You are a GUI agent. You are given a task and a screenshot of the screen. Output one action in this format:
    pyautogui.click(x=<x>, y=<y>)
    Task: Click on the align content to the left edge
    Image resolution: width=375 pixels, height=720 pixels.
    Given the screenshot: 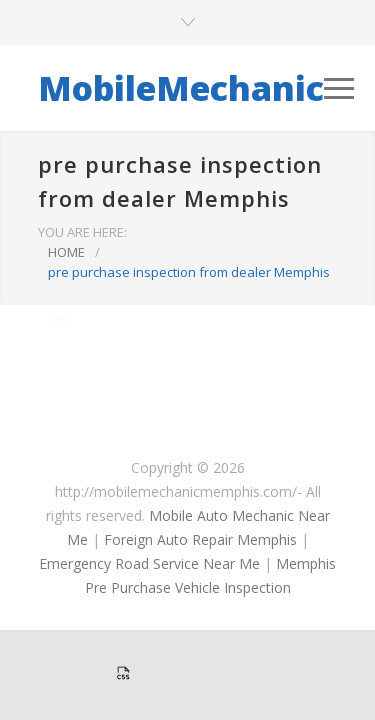 What is the action you would take?
    pyautogui.click(x=59, y=319)
    